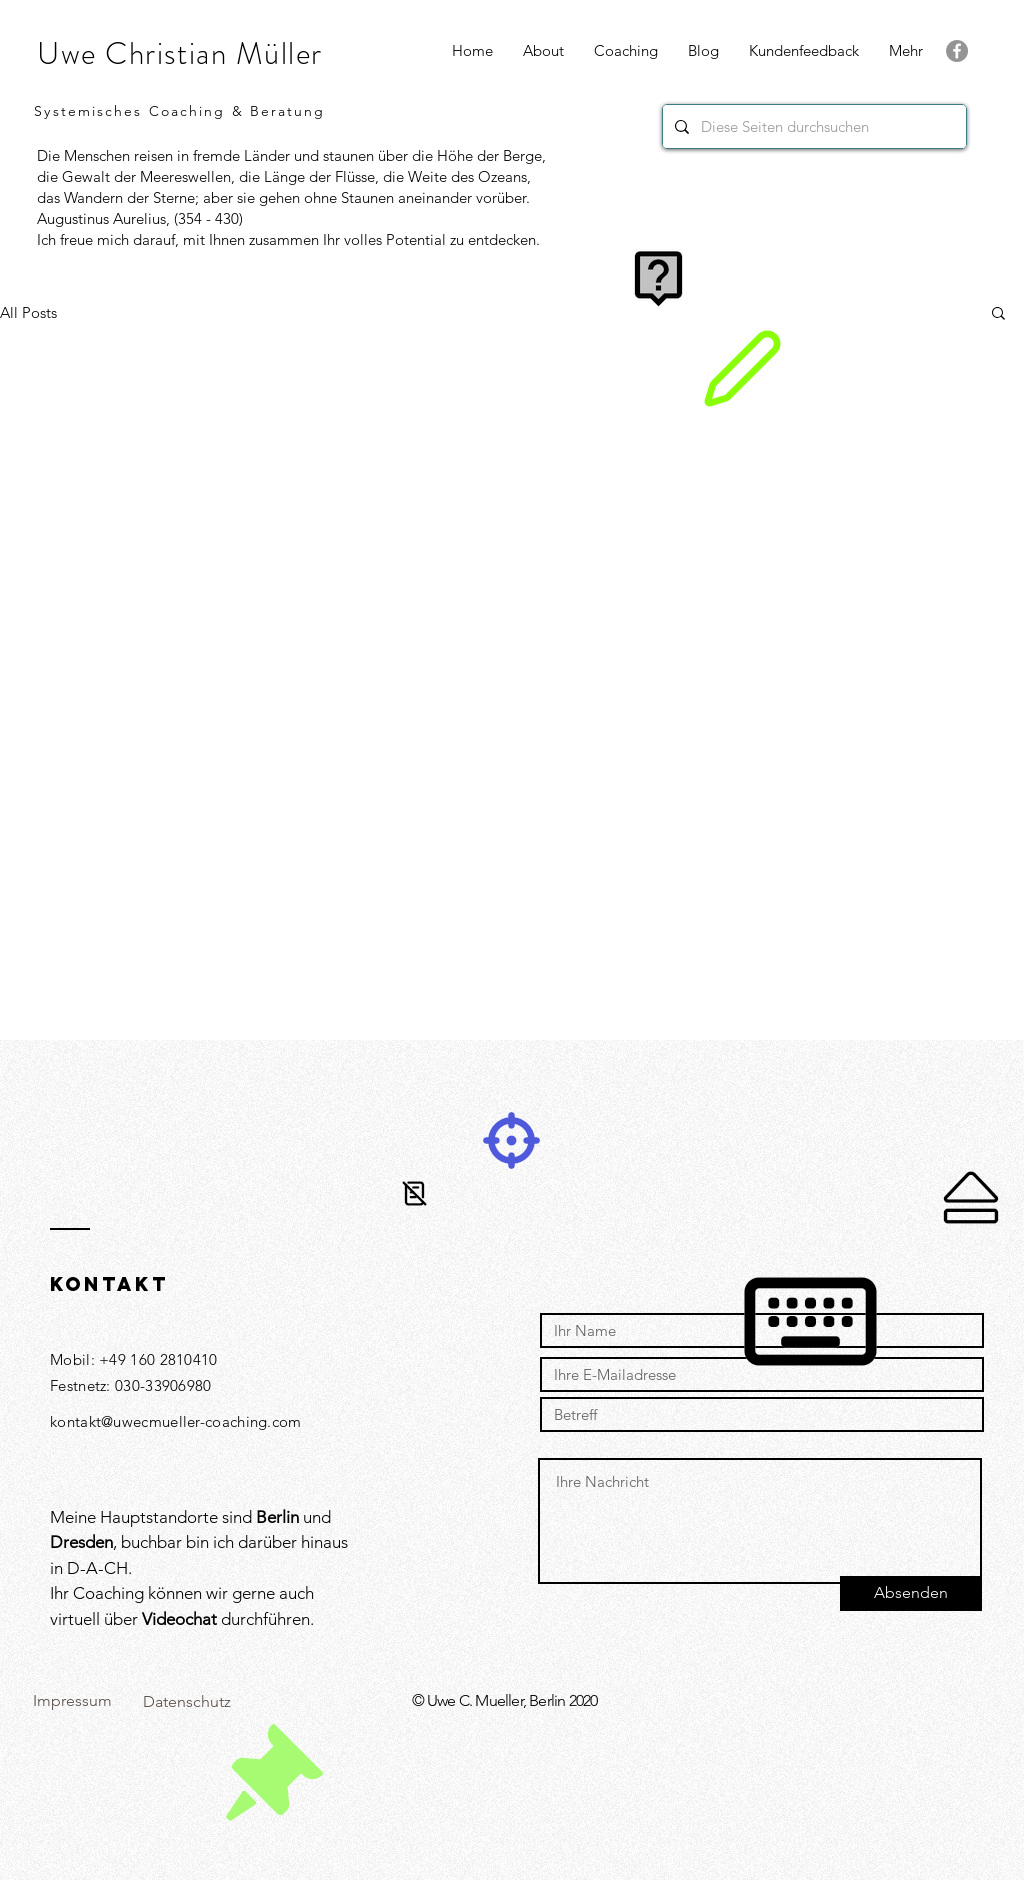  I want to click on center map on current location, so click(511, 1140).